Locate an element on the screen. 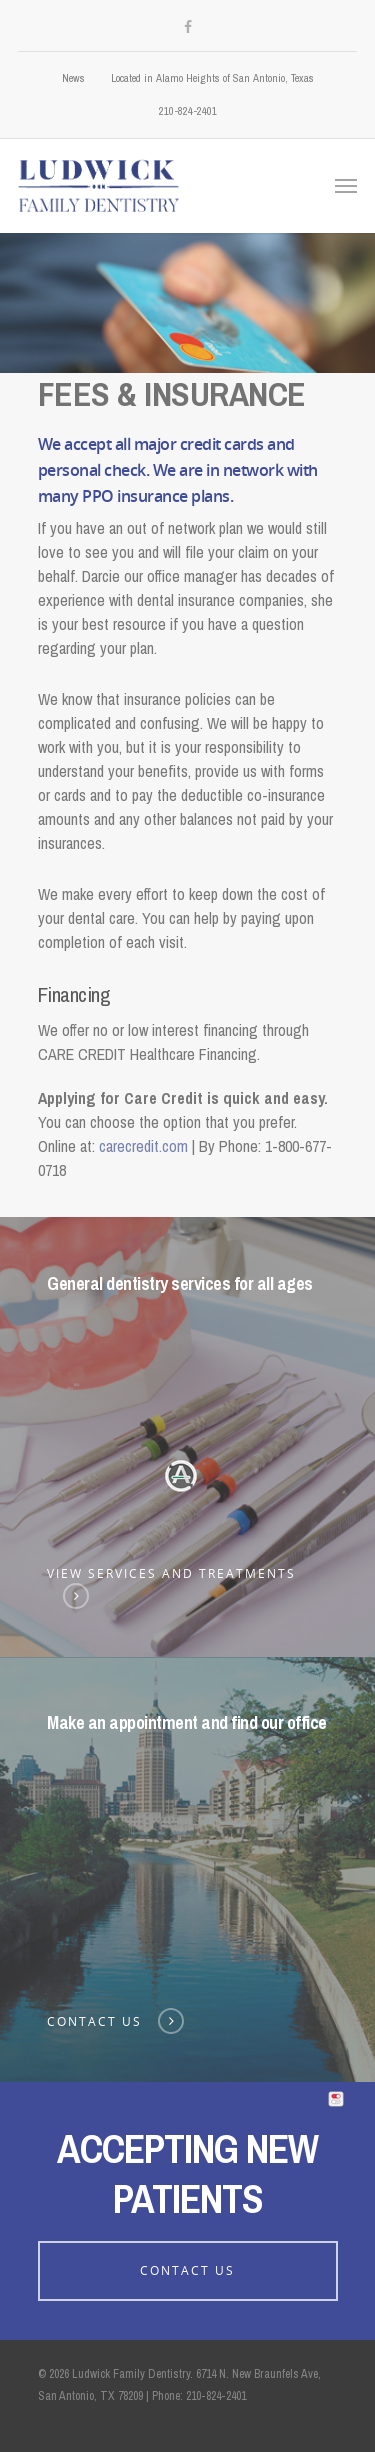 This screenshot has height=2452, width=375. open unity tweak tool settings is located at coordinates (336, 2099).